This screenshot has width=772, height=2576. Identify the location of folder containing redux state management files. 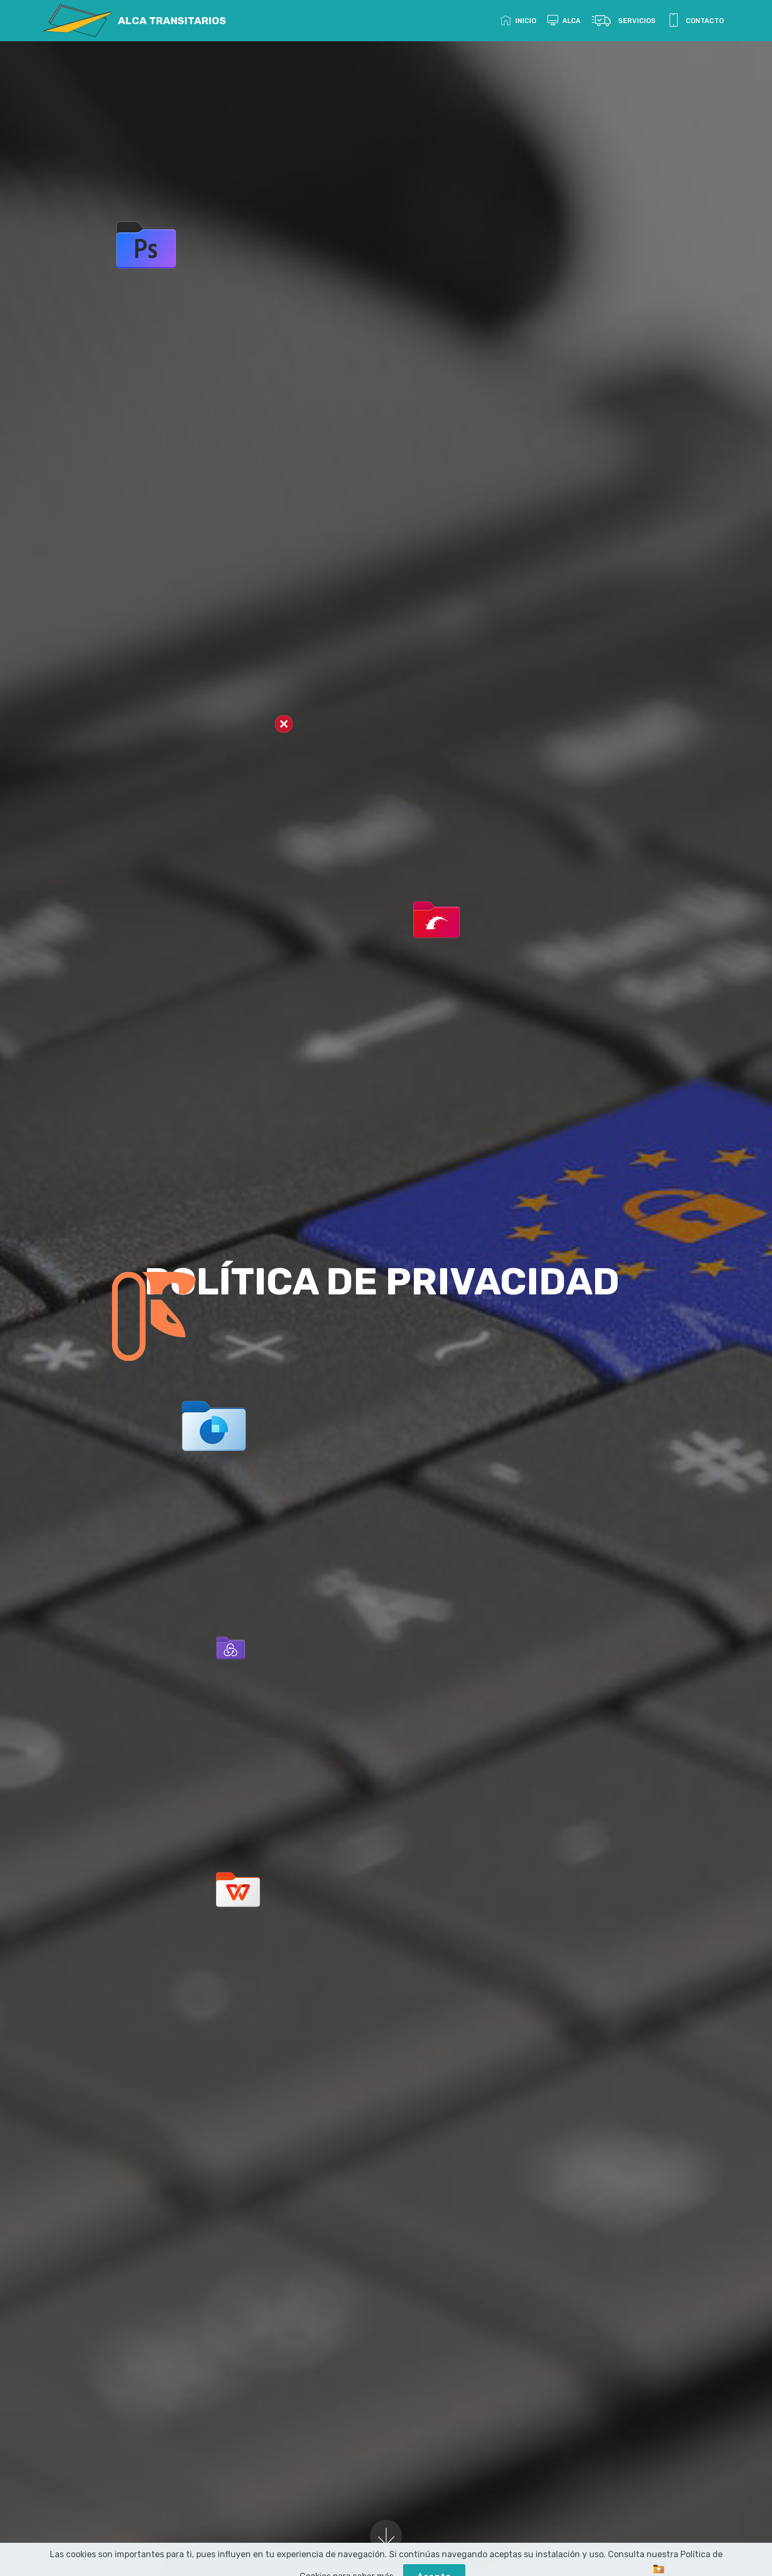
(231, 1649).